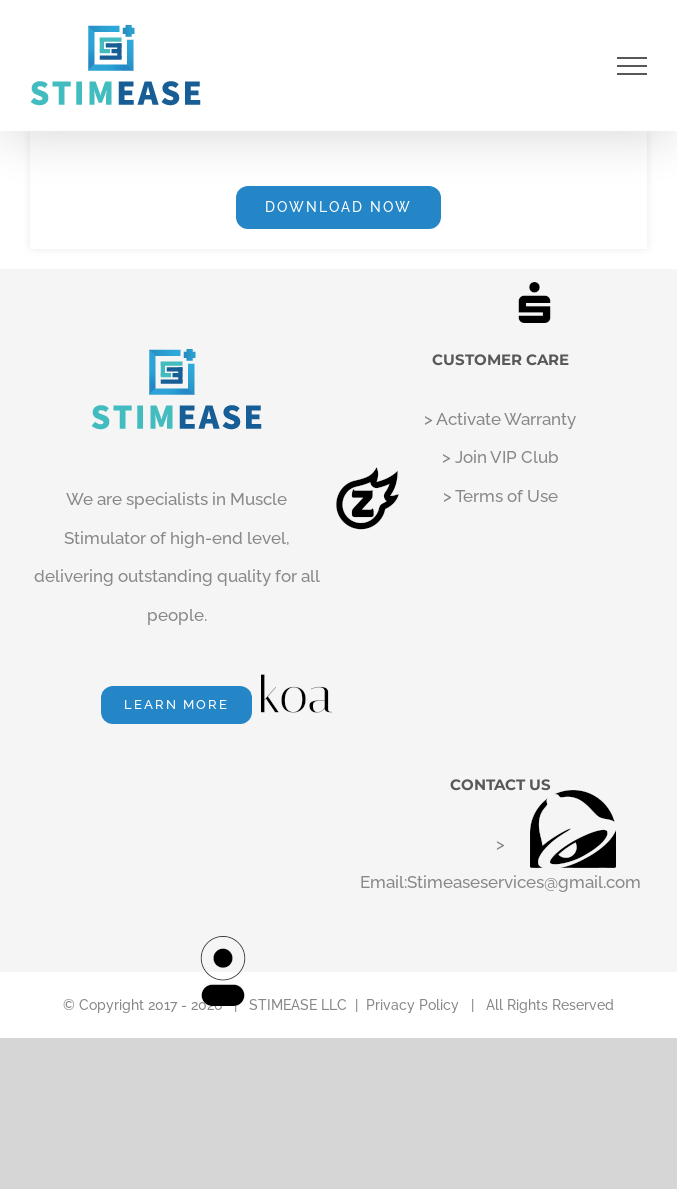  What do you see at coordinates (534, 302) in the screenshot?
I see `open the Sparkasse banking app` at bounding box center [534, 302].